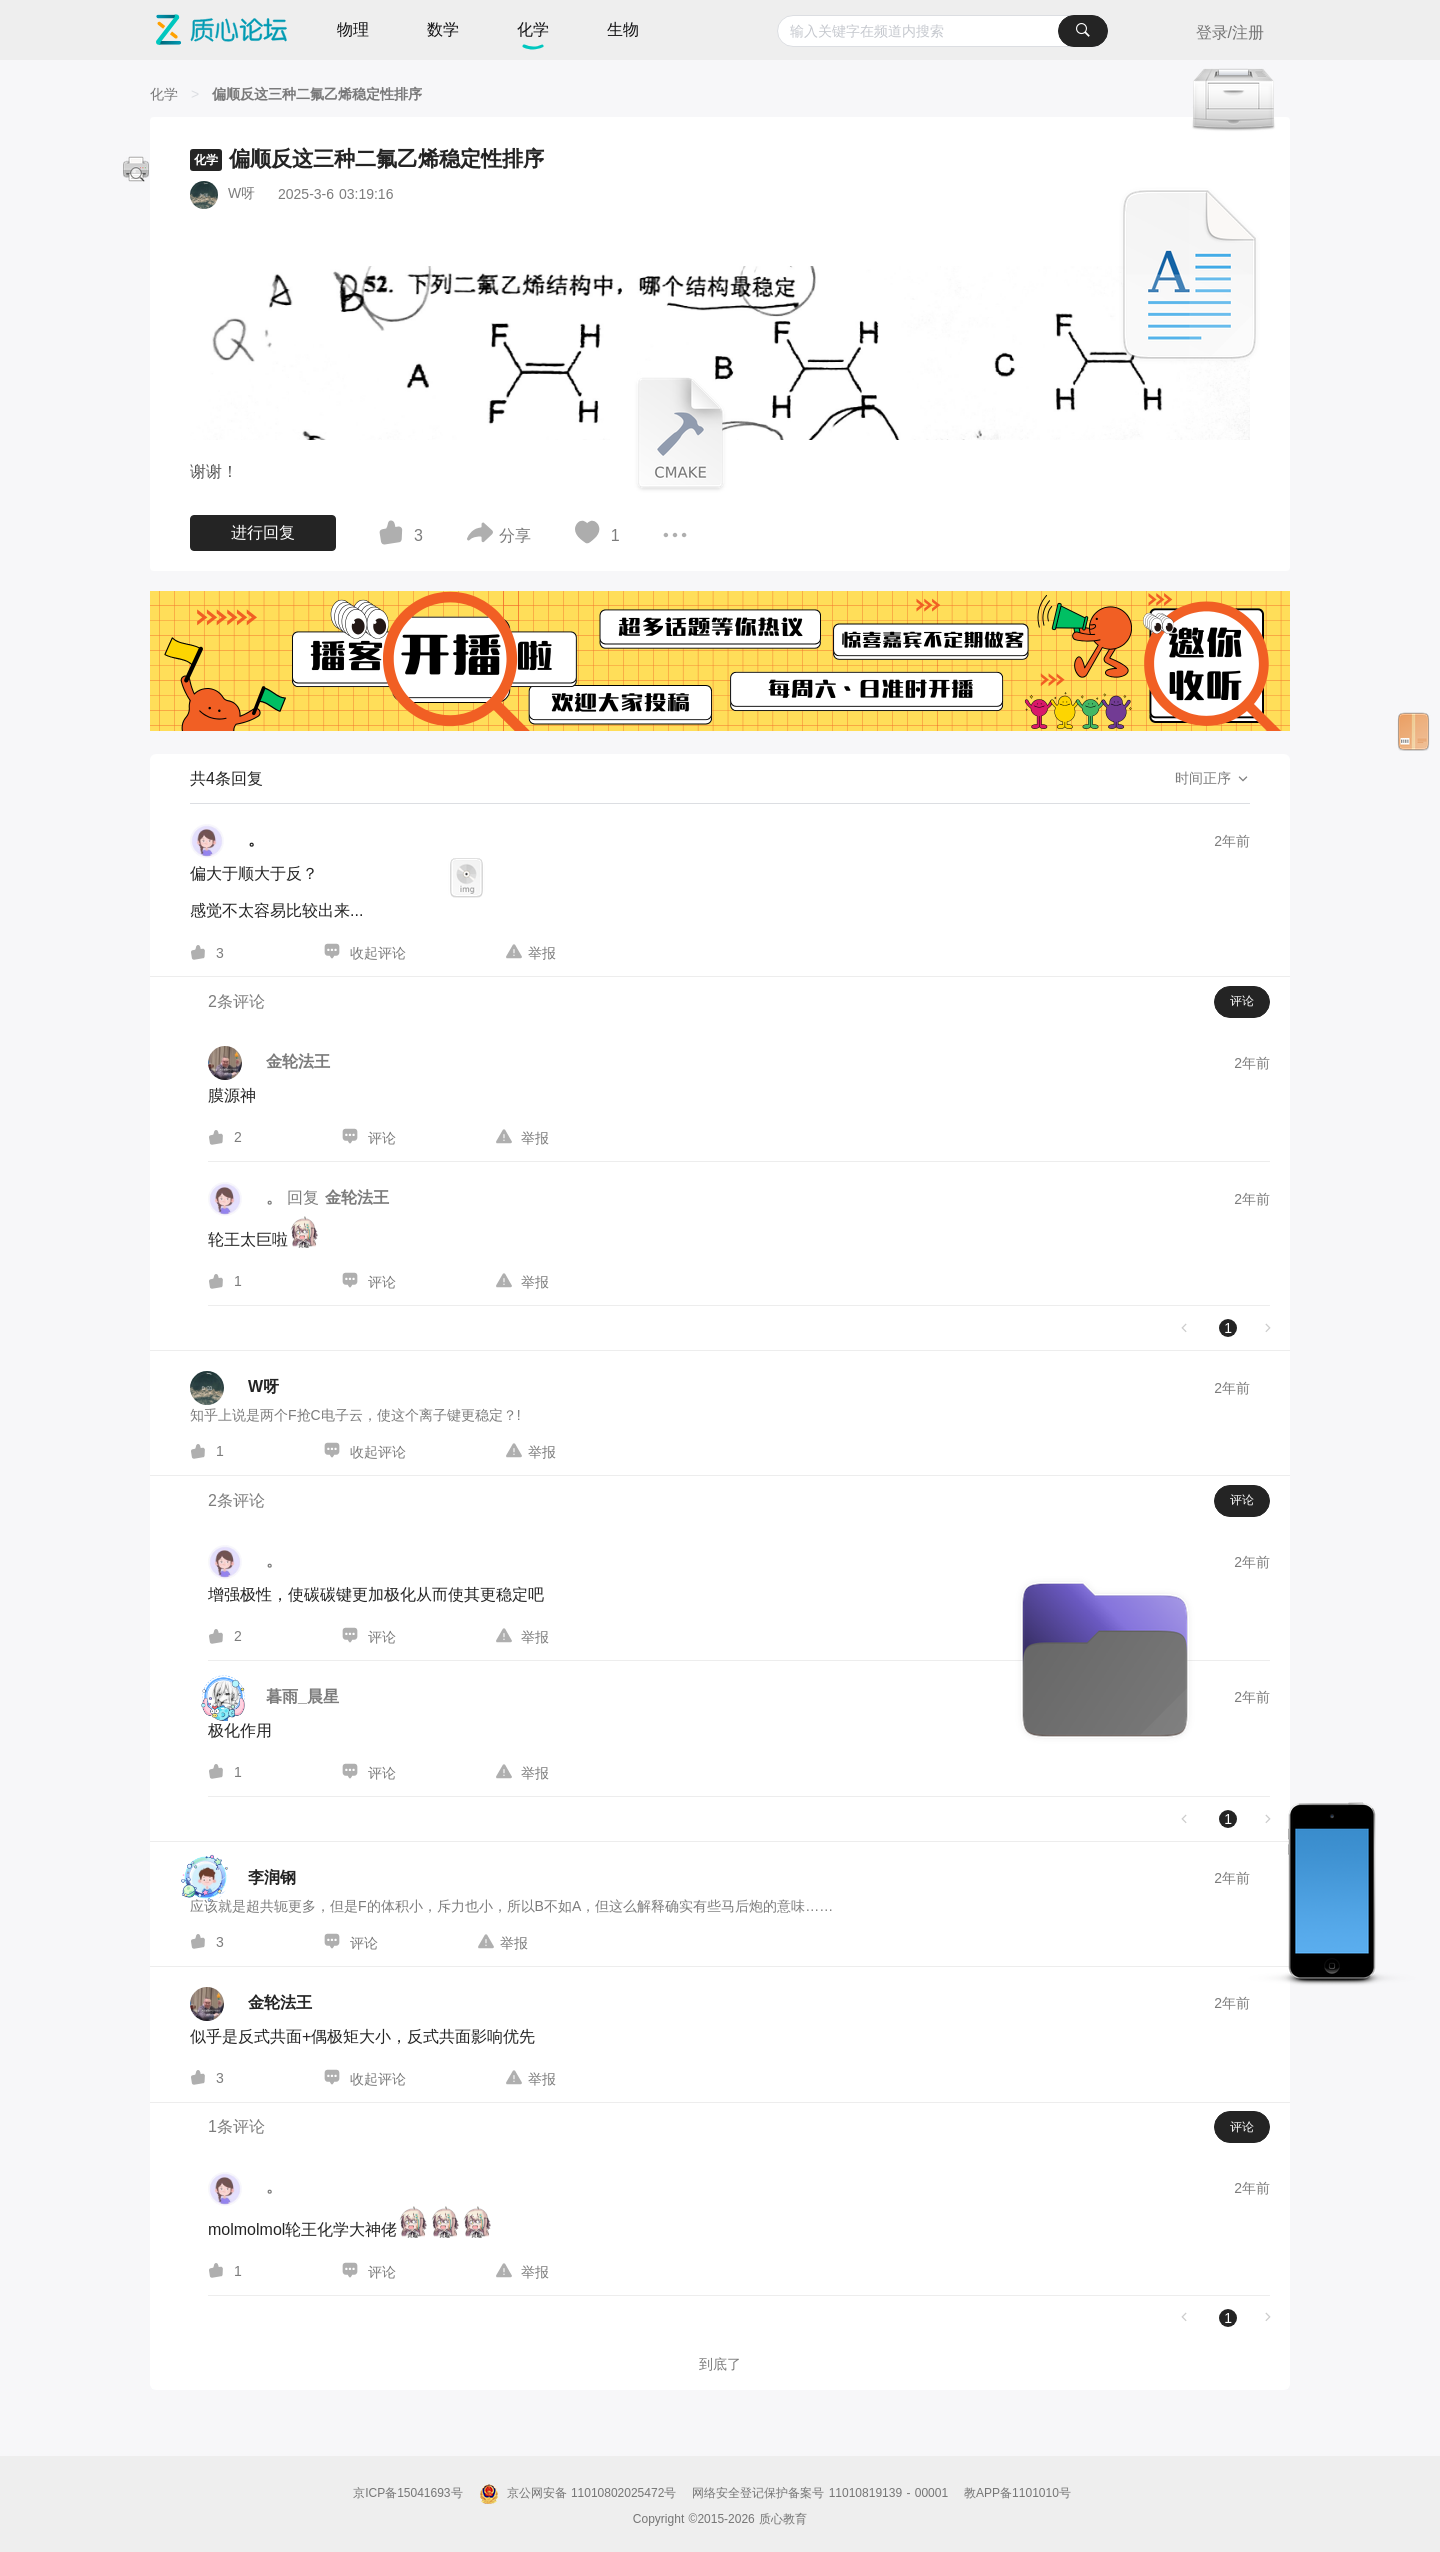 This screenshot has height=2552, width=1440. I want to click on access printer settings, so click(1233, 99).